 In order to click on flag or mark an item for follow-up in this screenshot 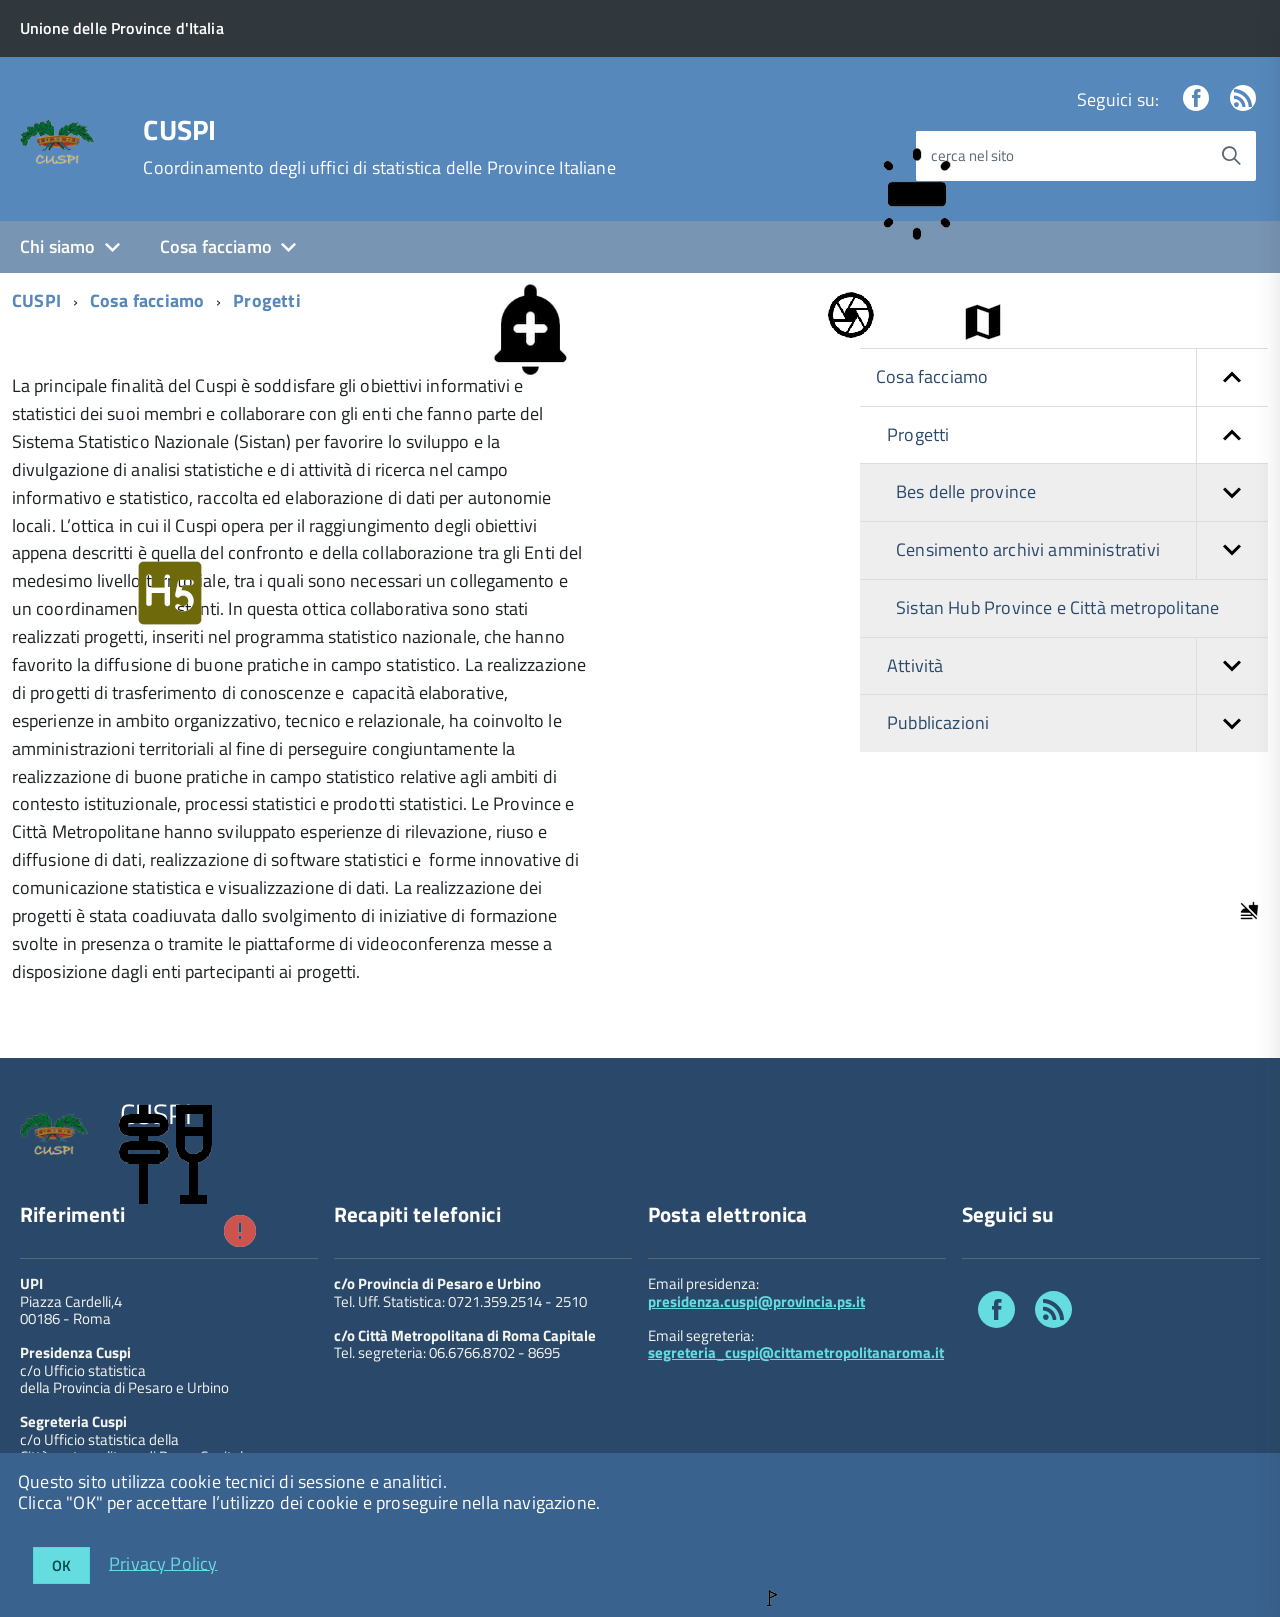, I will do `click(771, 1598)`.